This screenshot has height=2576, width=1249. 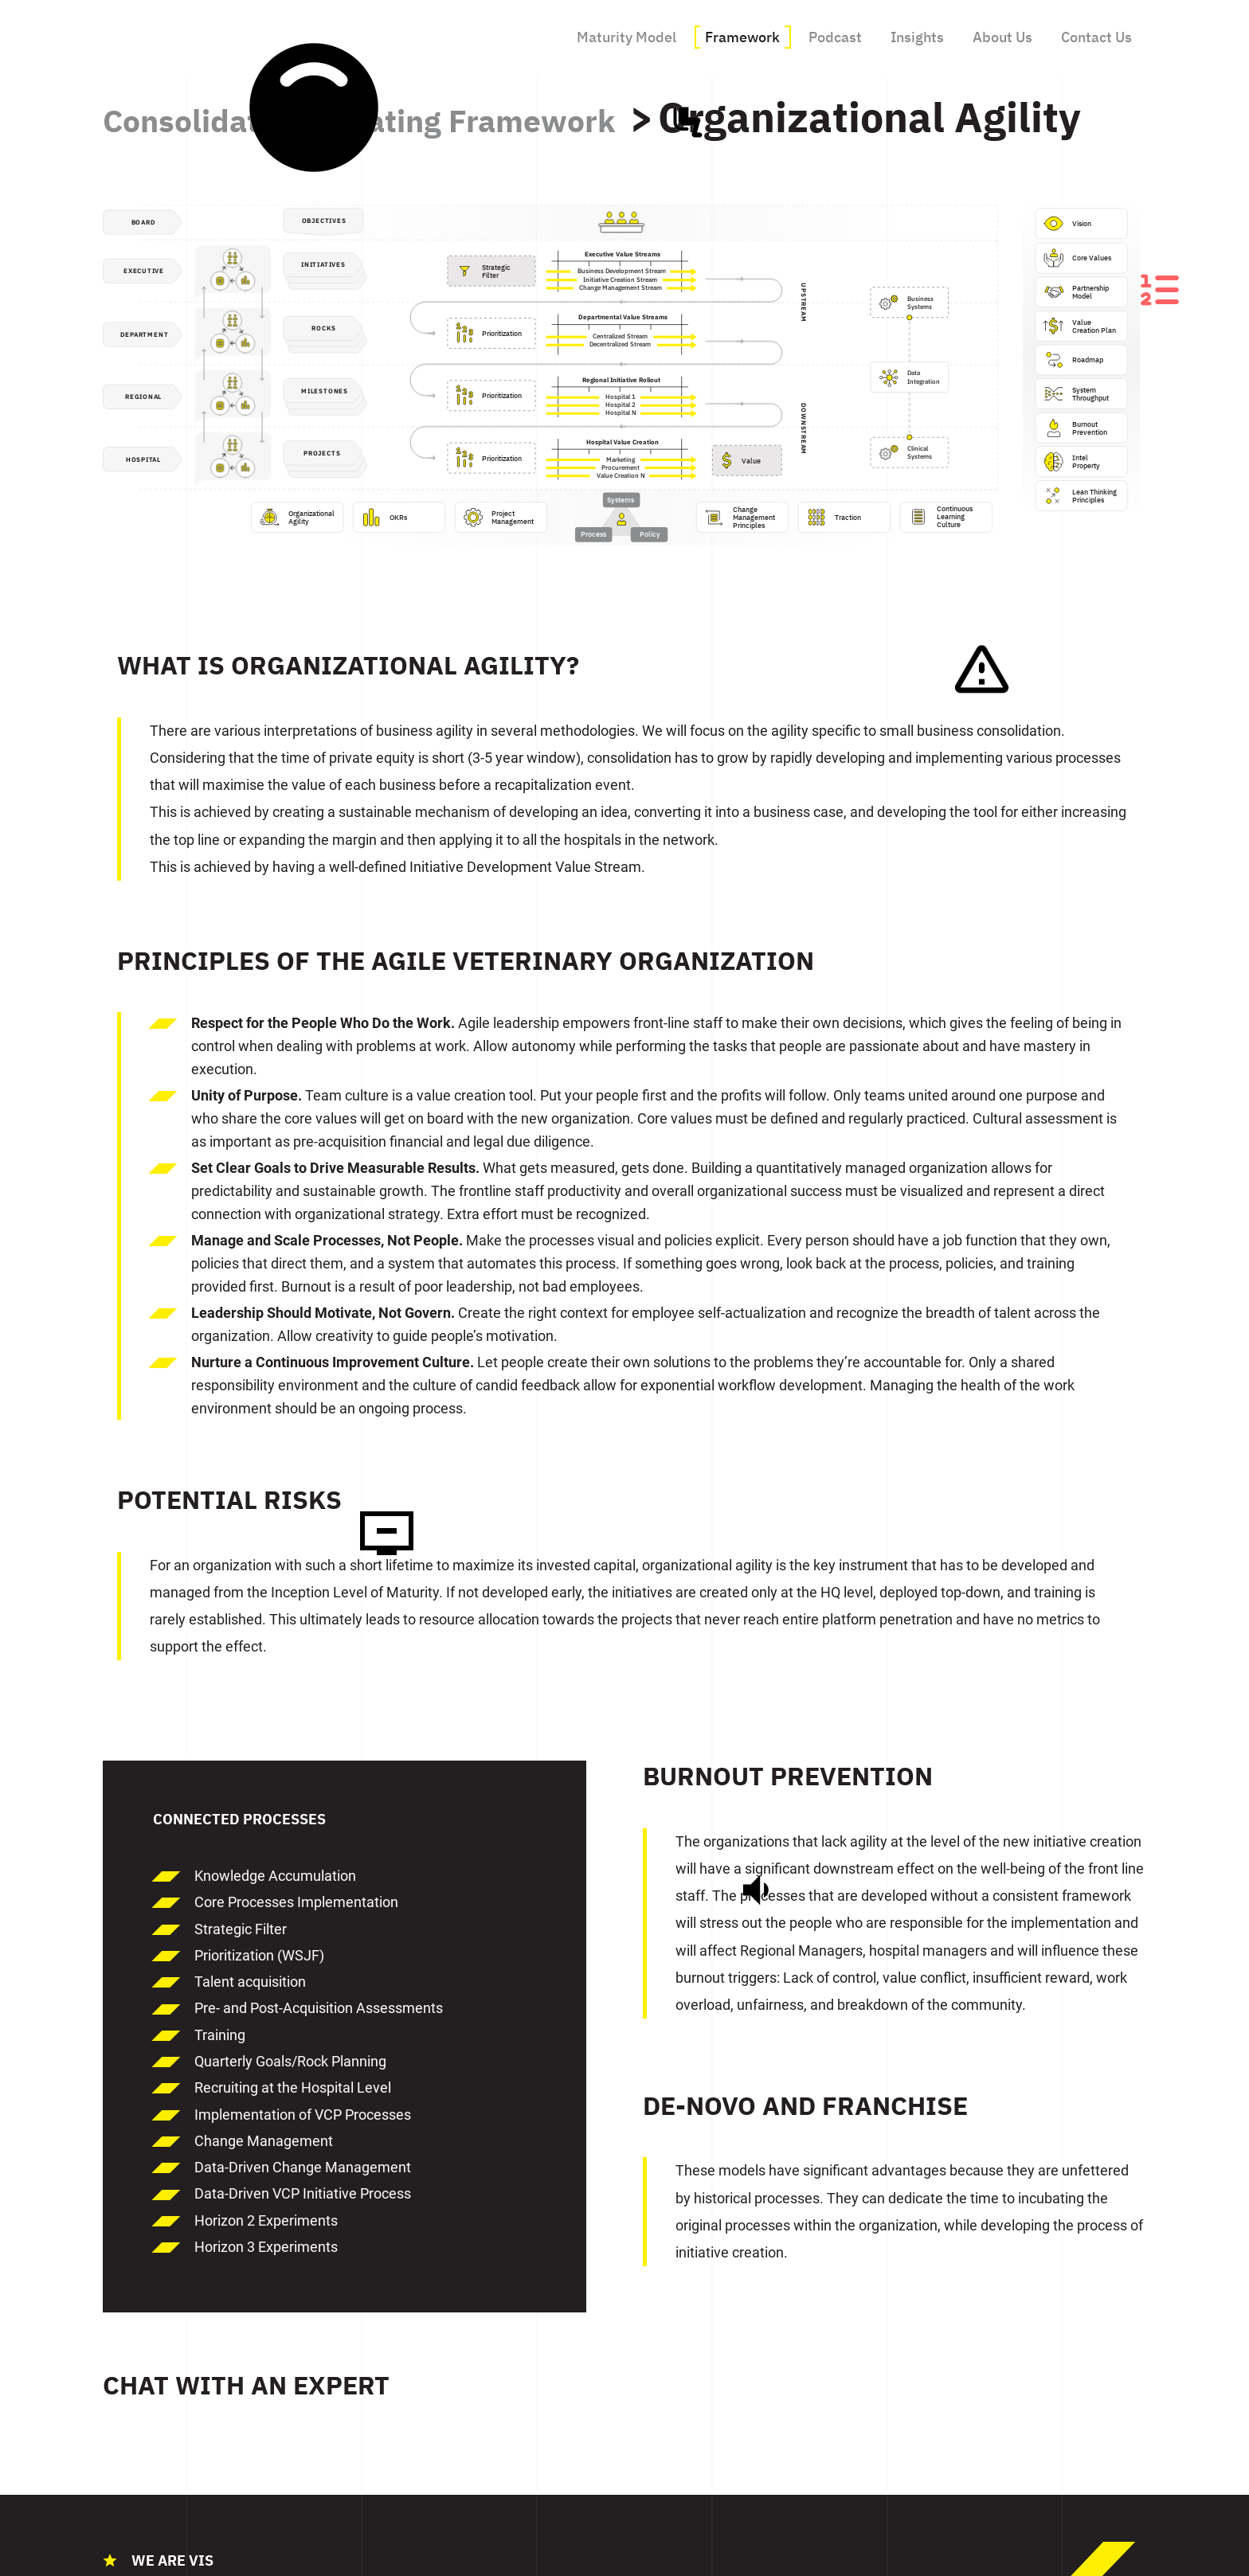 What do you see at coordinates (1160, 290) in the screenshot?
I see `view numbered list` at bounding box center [1160, 290].